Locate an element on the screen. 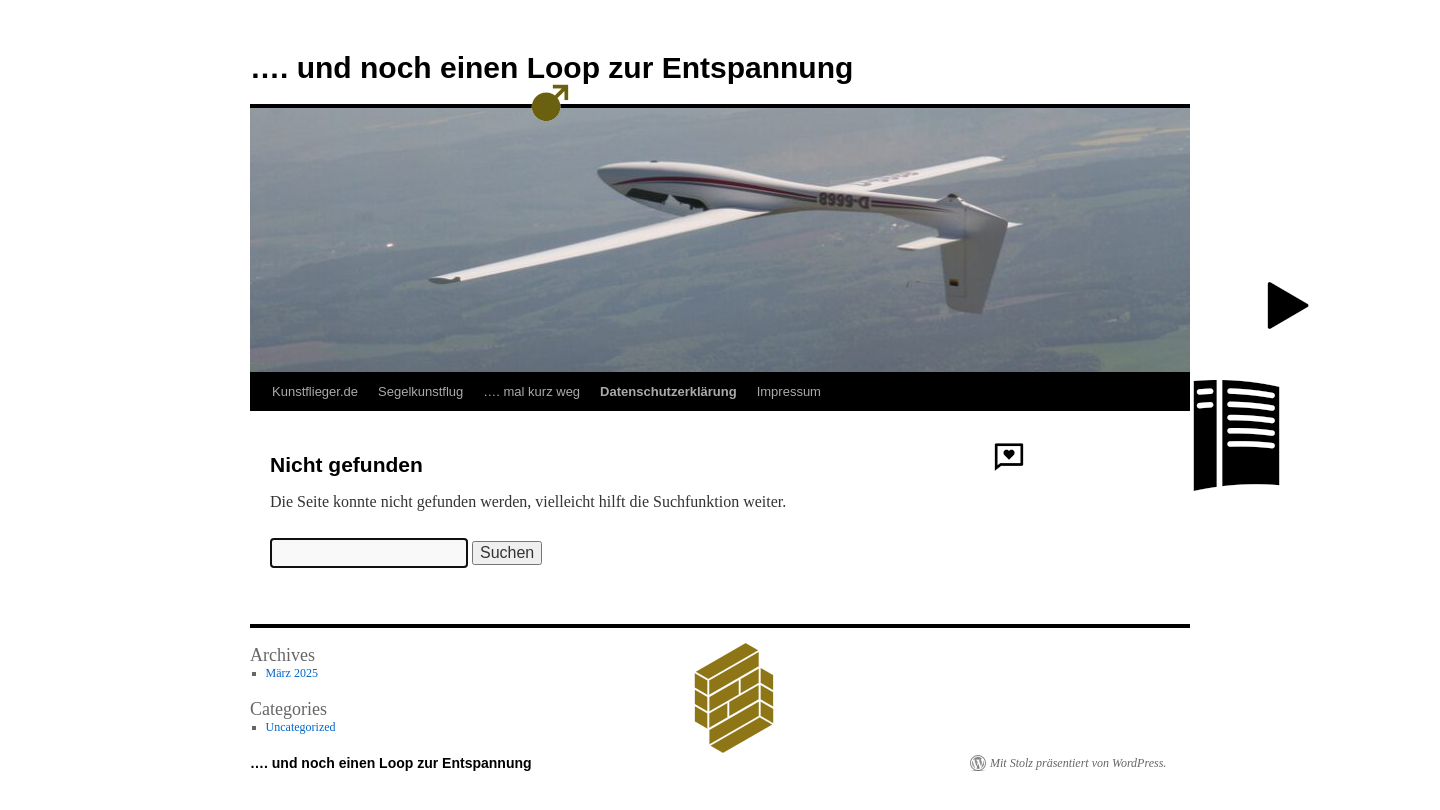  open favorite conversations is located at coordinates (1009, 456).